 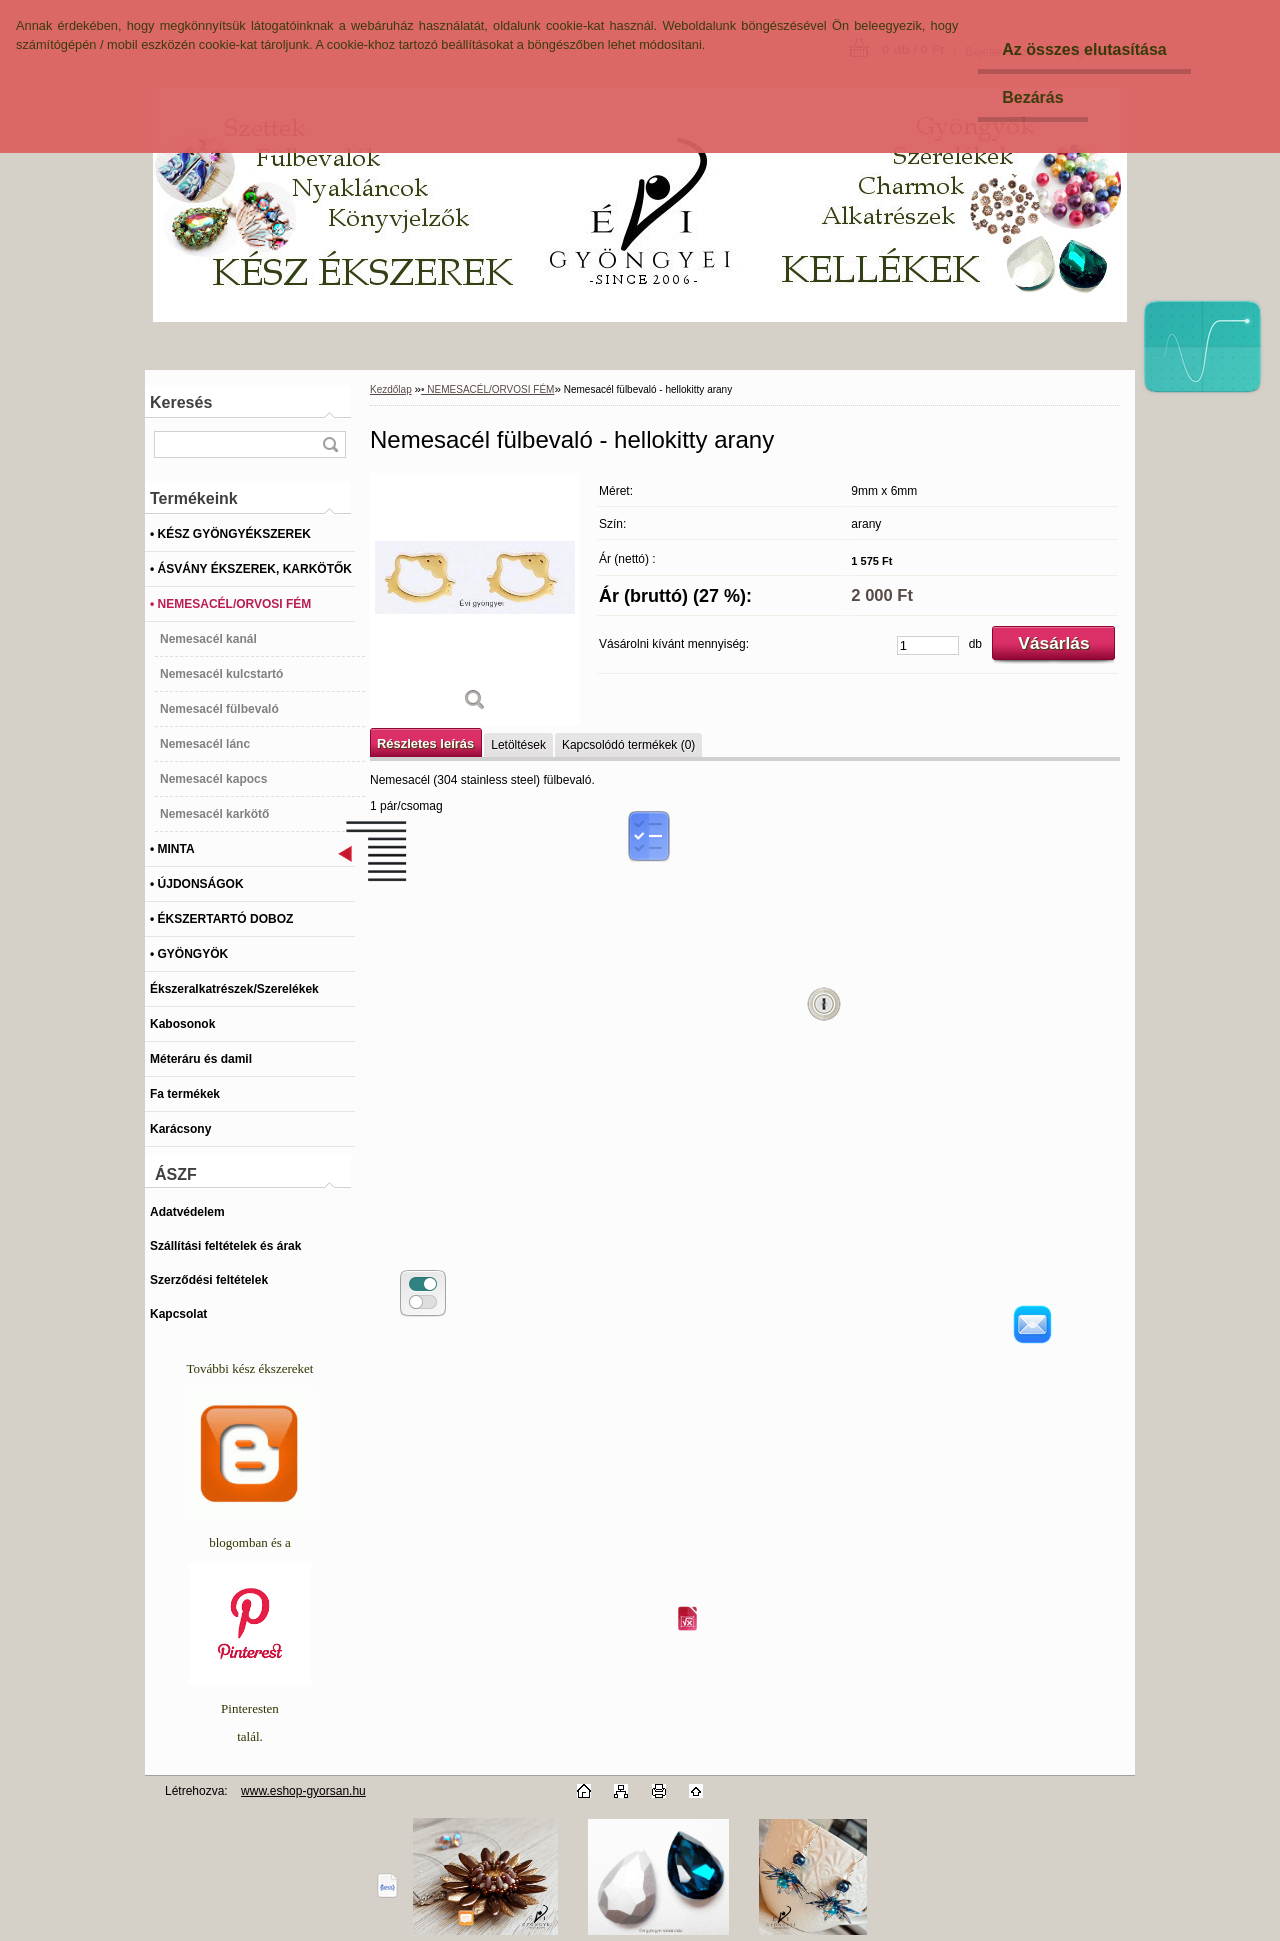 What do you see at coordinates (1032, 1324) in the screenshot?
I see `open the mail app` at bounding box center [1032, 1324].